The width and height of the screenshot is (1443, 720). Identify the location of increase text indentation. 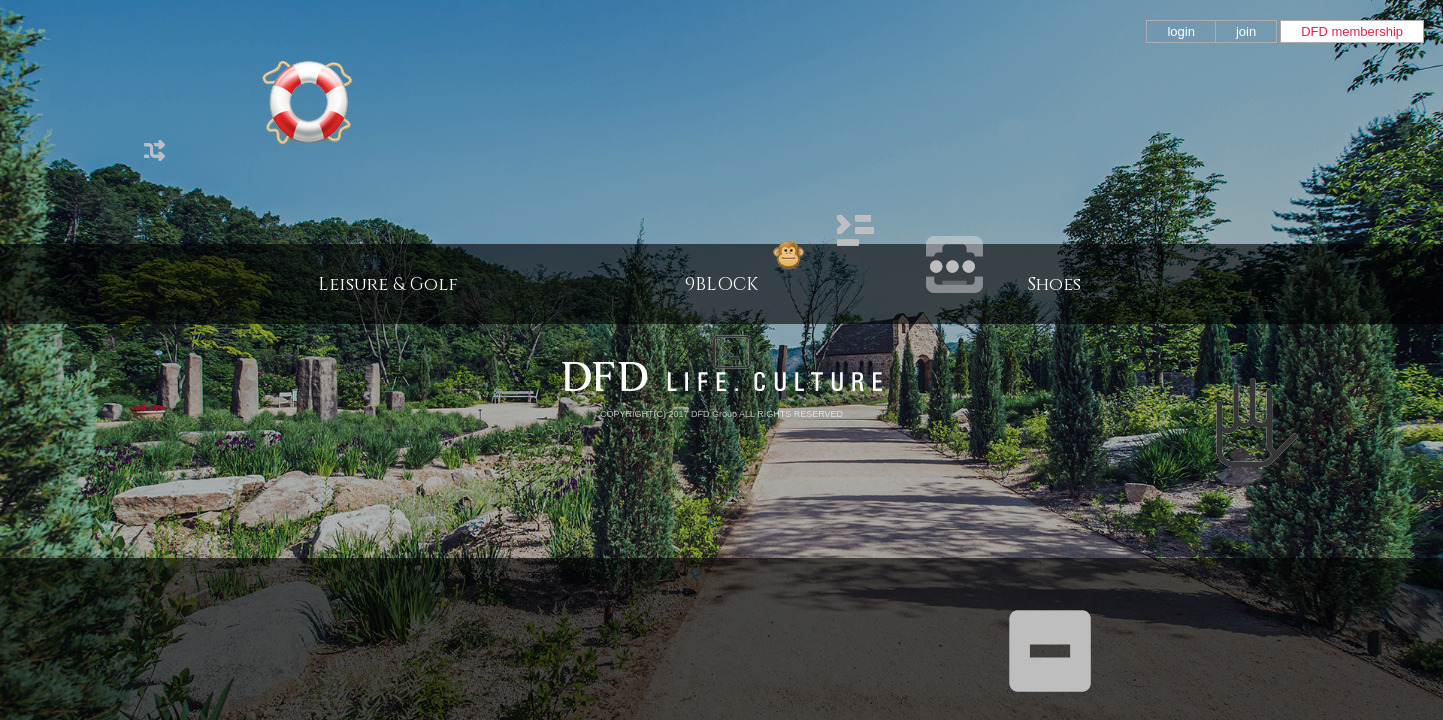
(855, 230).